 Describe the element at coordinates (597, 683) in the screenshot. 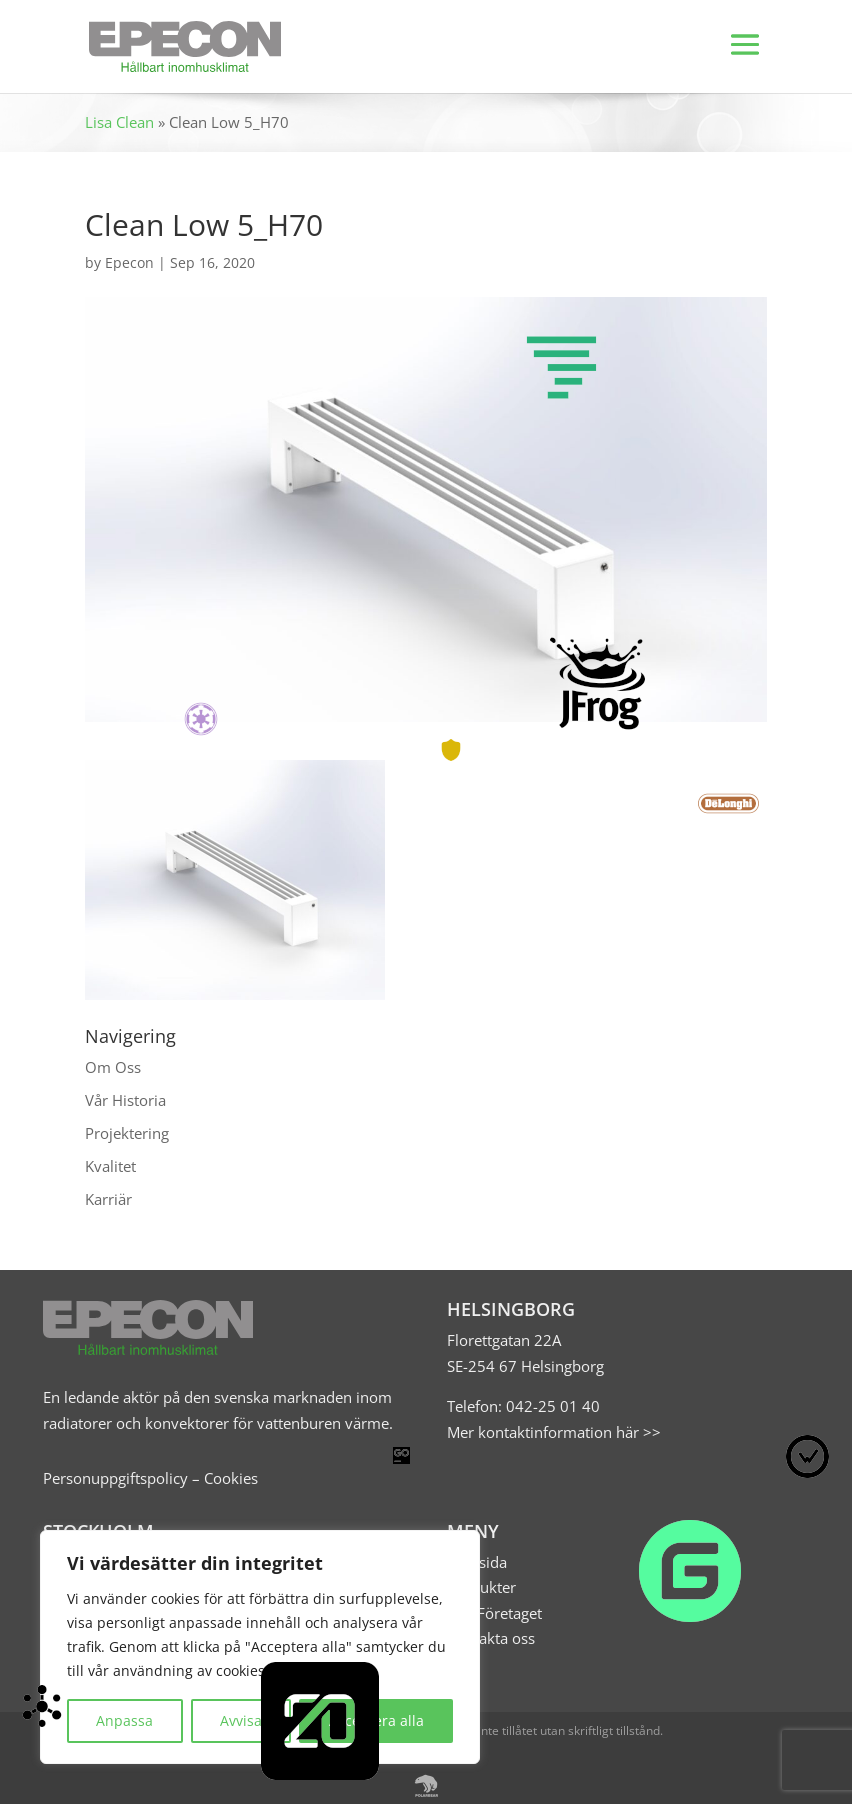

I see `navigate to JFrog DevOps platform` at that location.